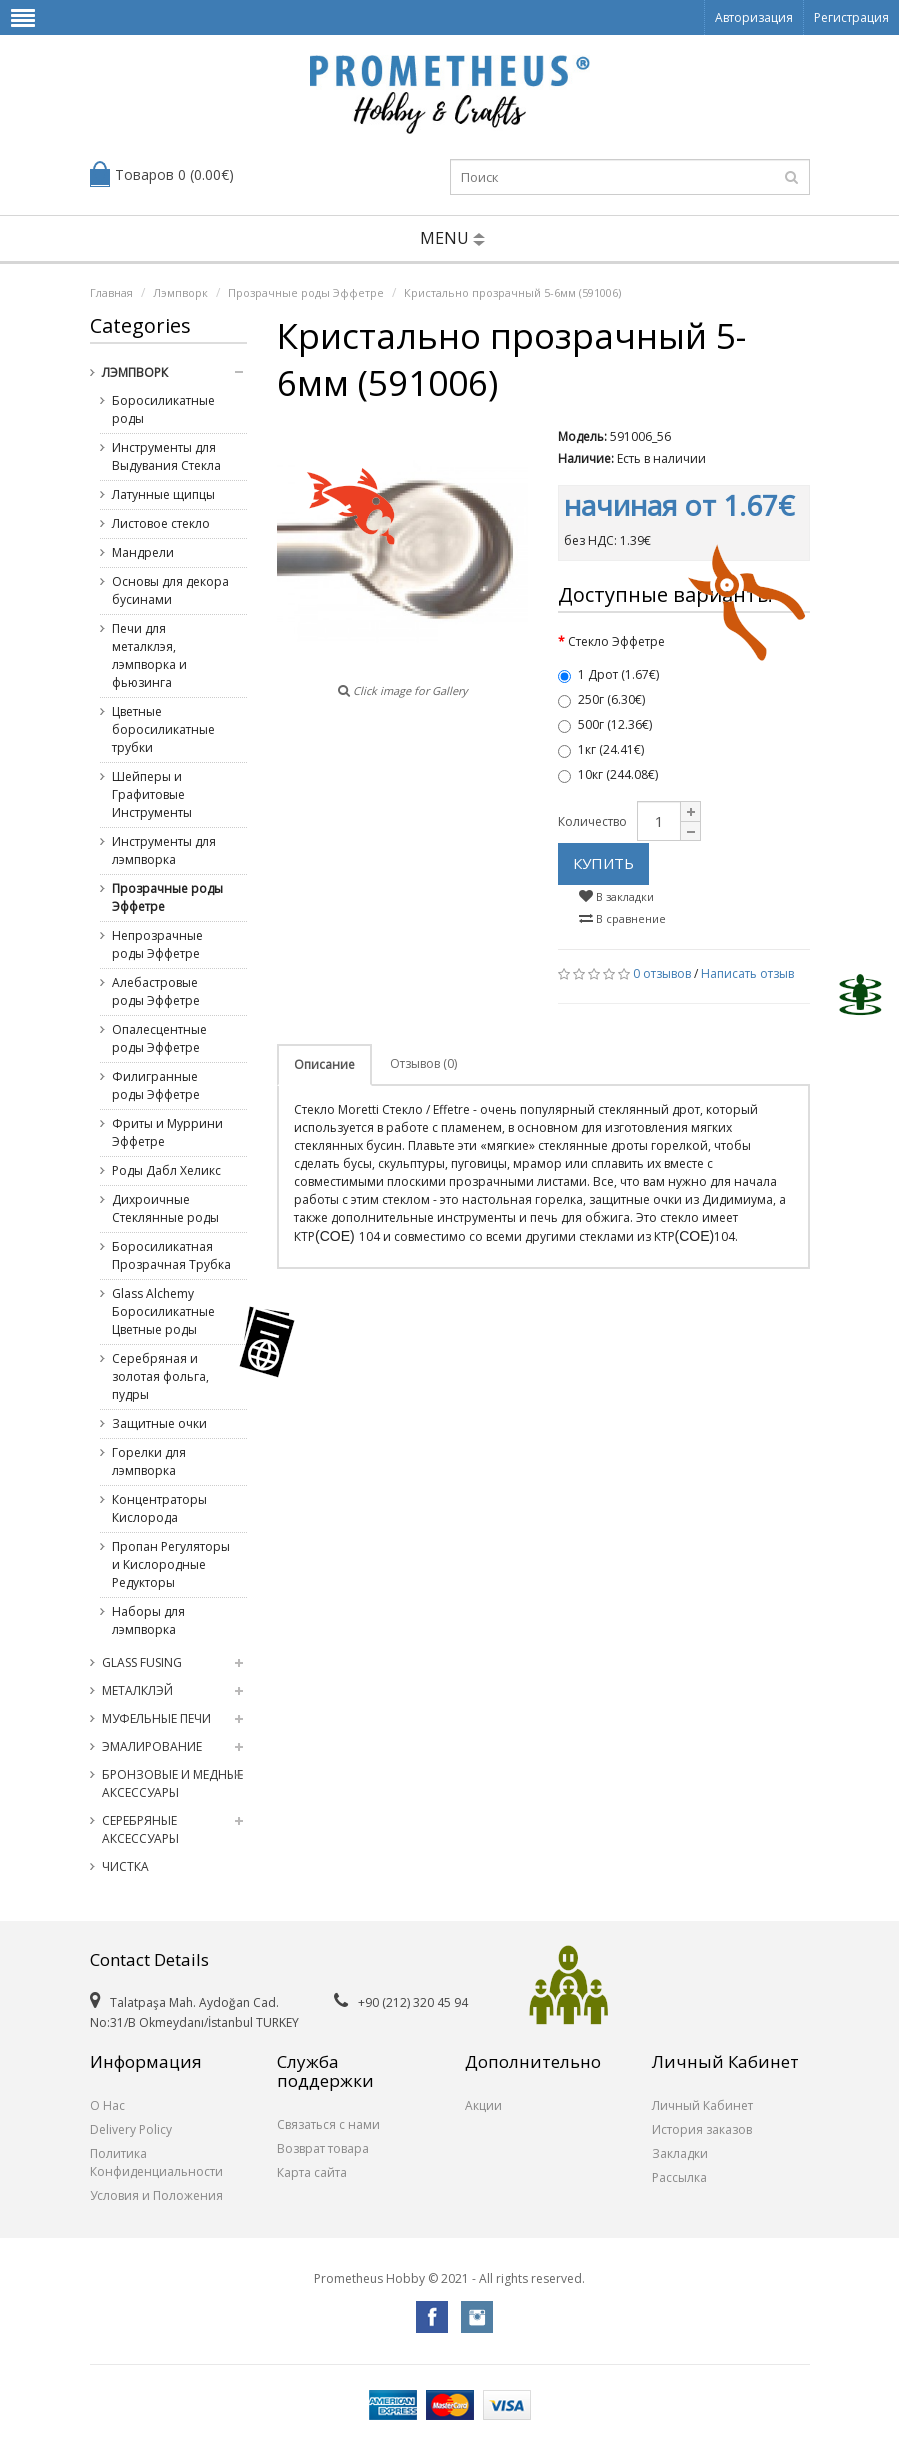 Image resolution: width=899 pixels, height=2448 pixels. Describe the element at coordinates (746, 602) in the screenshot. I see `access gardening or pruning tools` at that location.